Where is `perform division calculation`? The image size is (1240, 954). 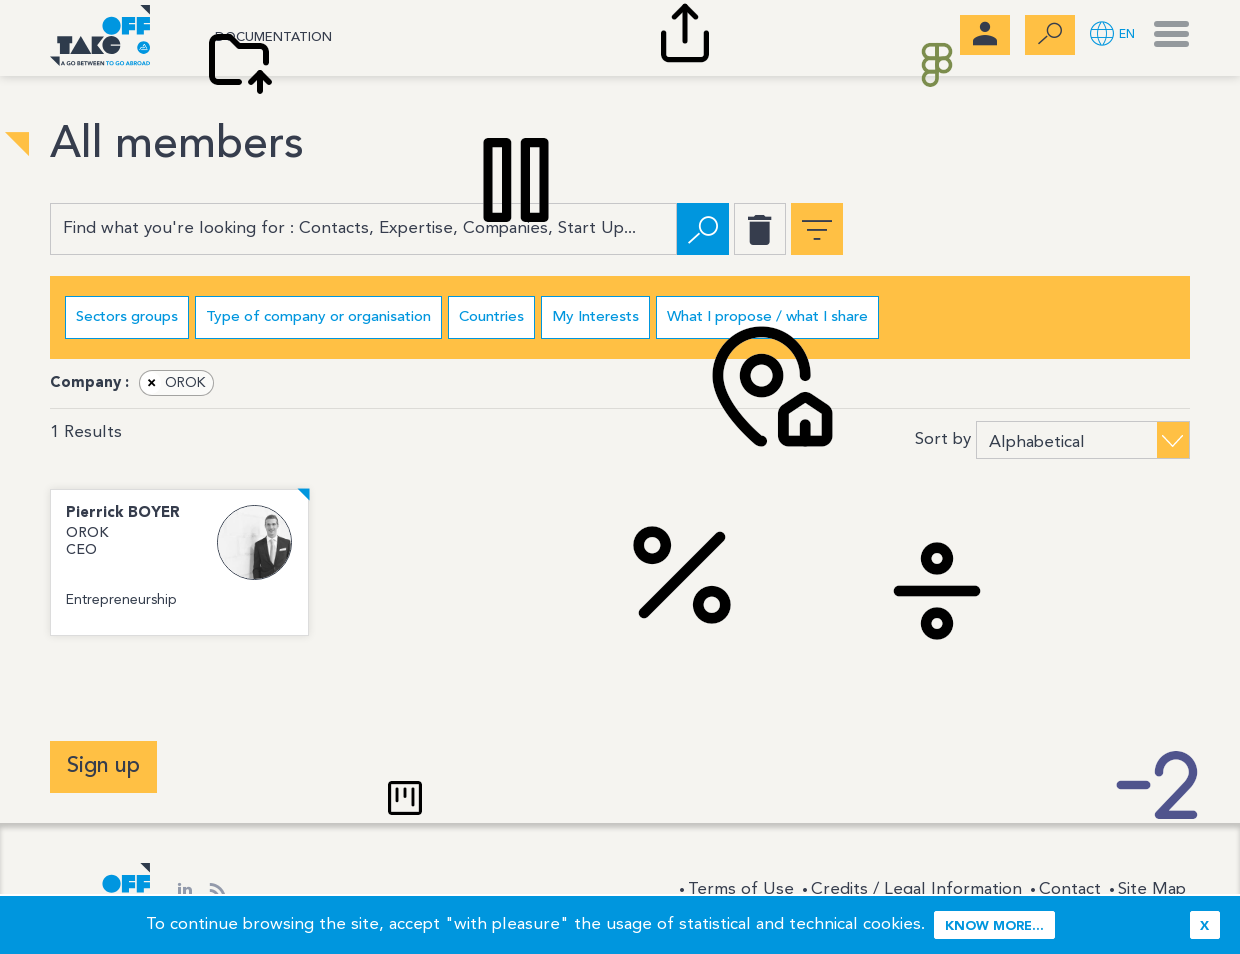 perform division calculation is located at coordinates (937, 591).